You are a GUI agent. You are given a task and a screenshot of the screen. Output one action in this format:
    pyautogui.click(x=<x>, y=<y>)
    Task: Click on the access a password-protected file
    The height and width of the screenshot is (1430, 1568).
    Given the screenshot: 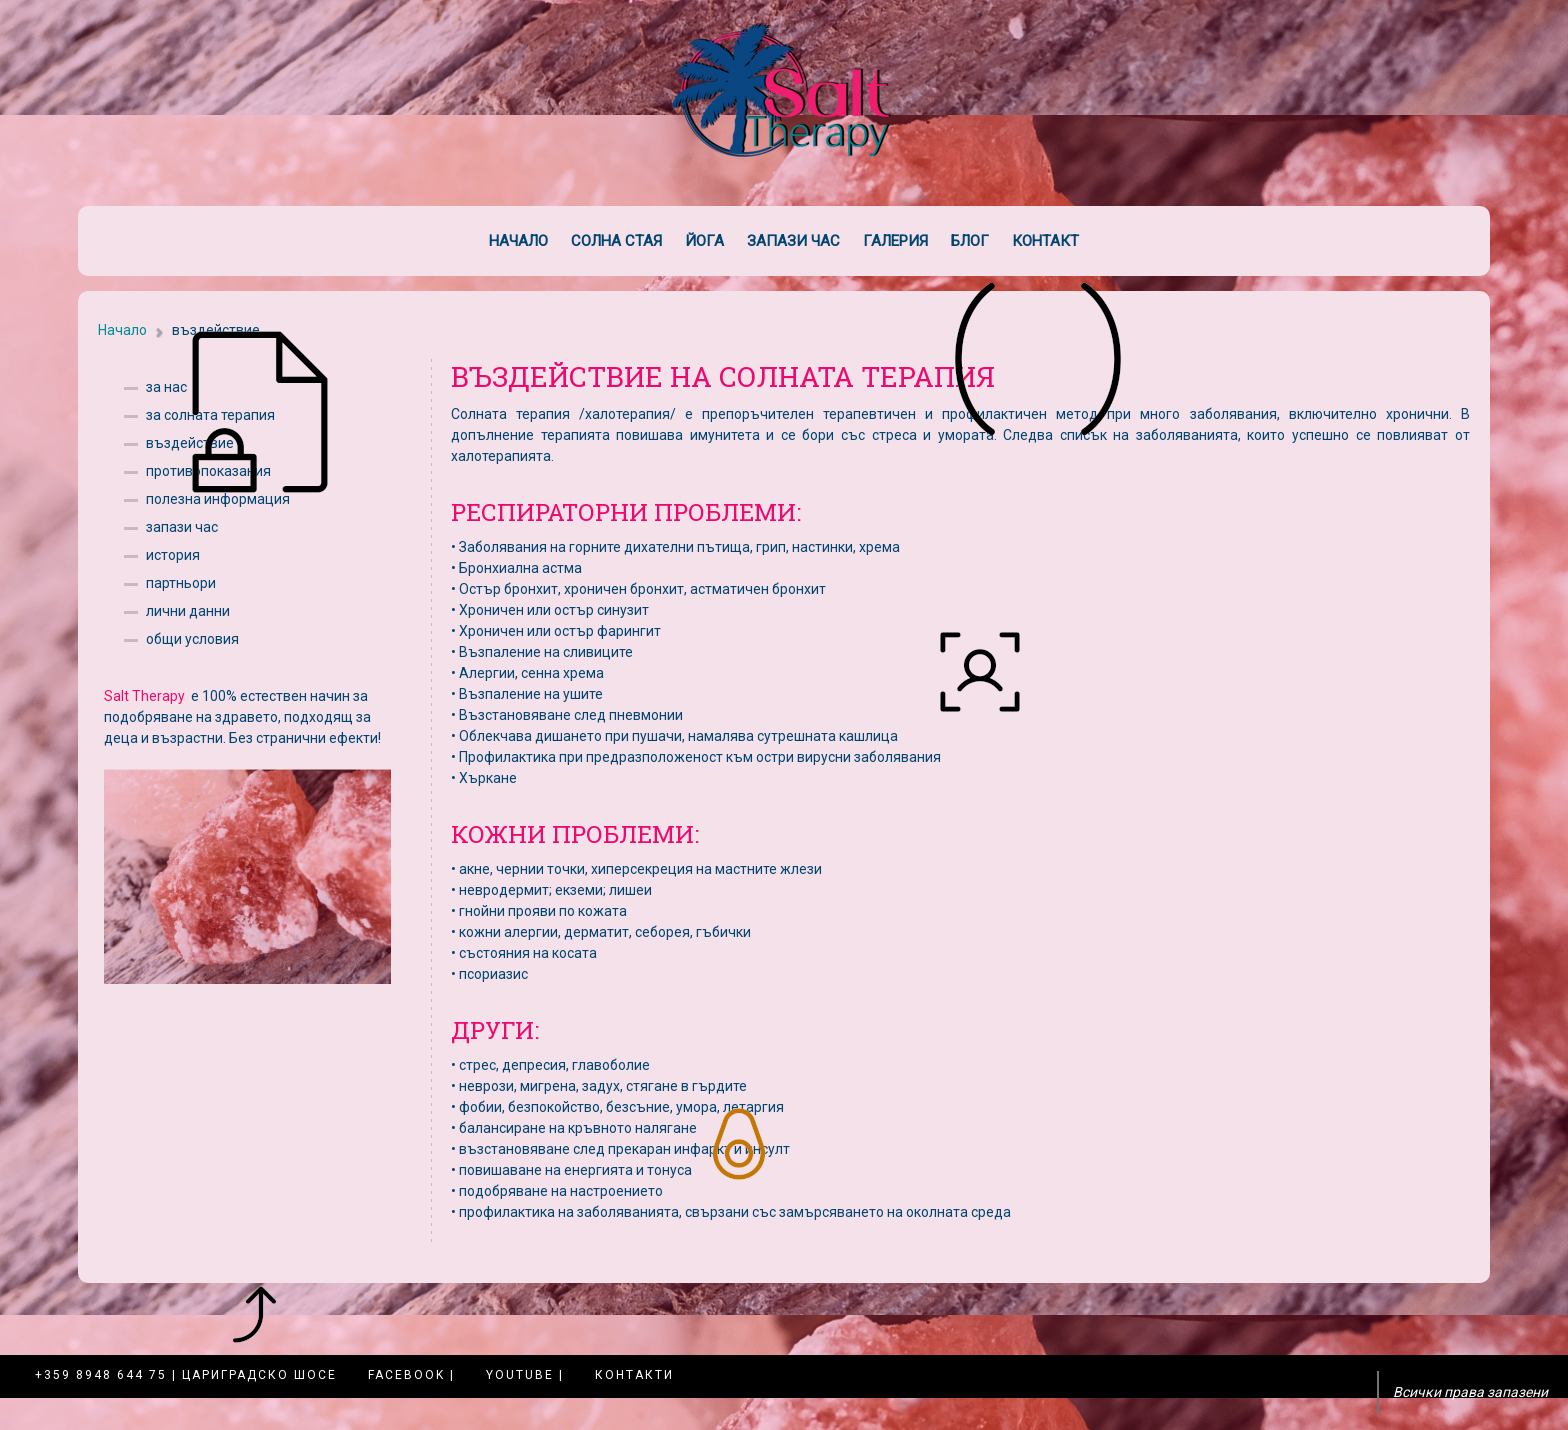 What is the action you would take?
    pyautogui.click(x=260, y=412)
    